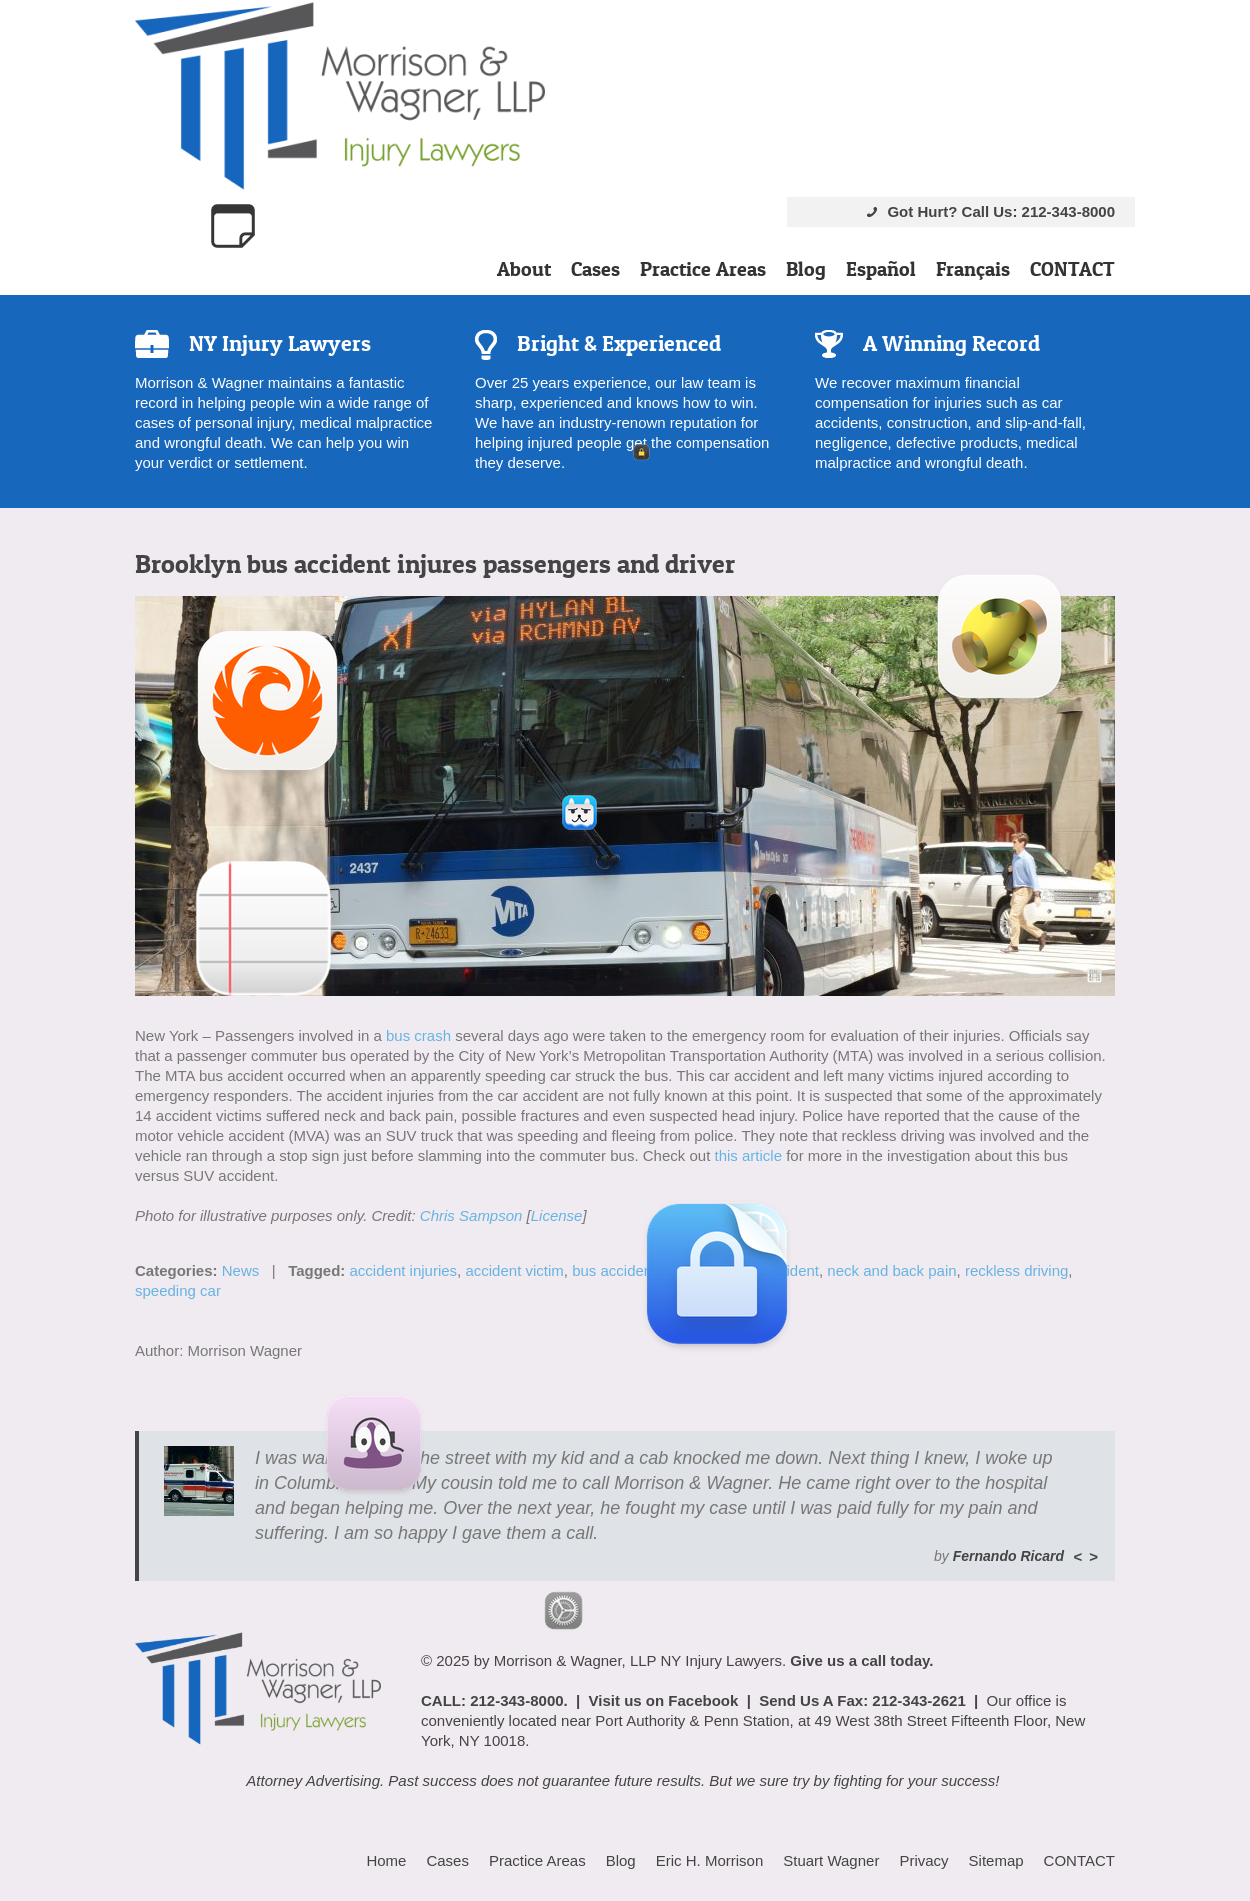  I want to click on open gpodder podcast manager, so click(374, 1443).